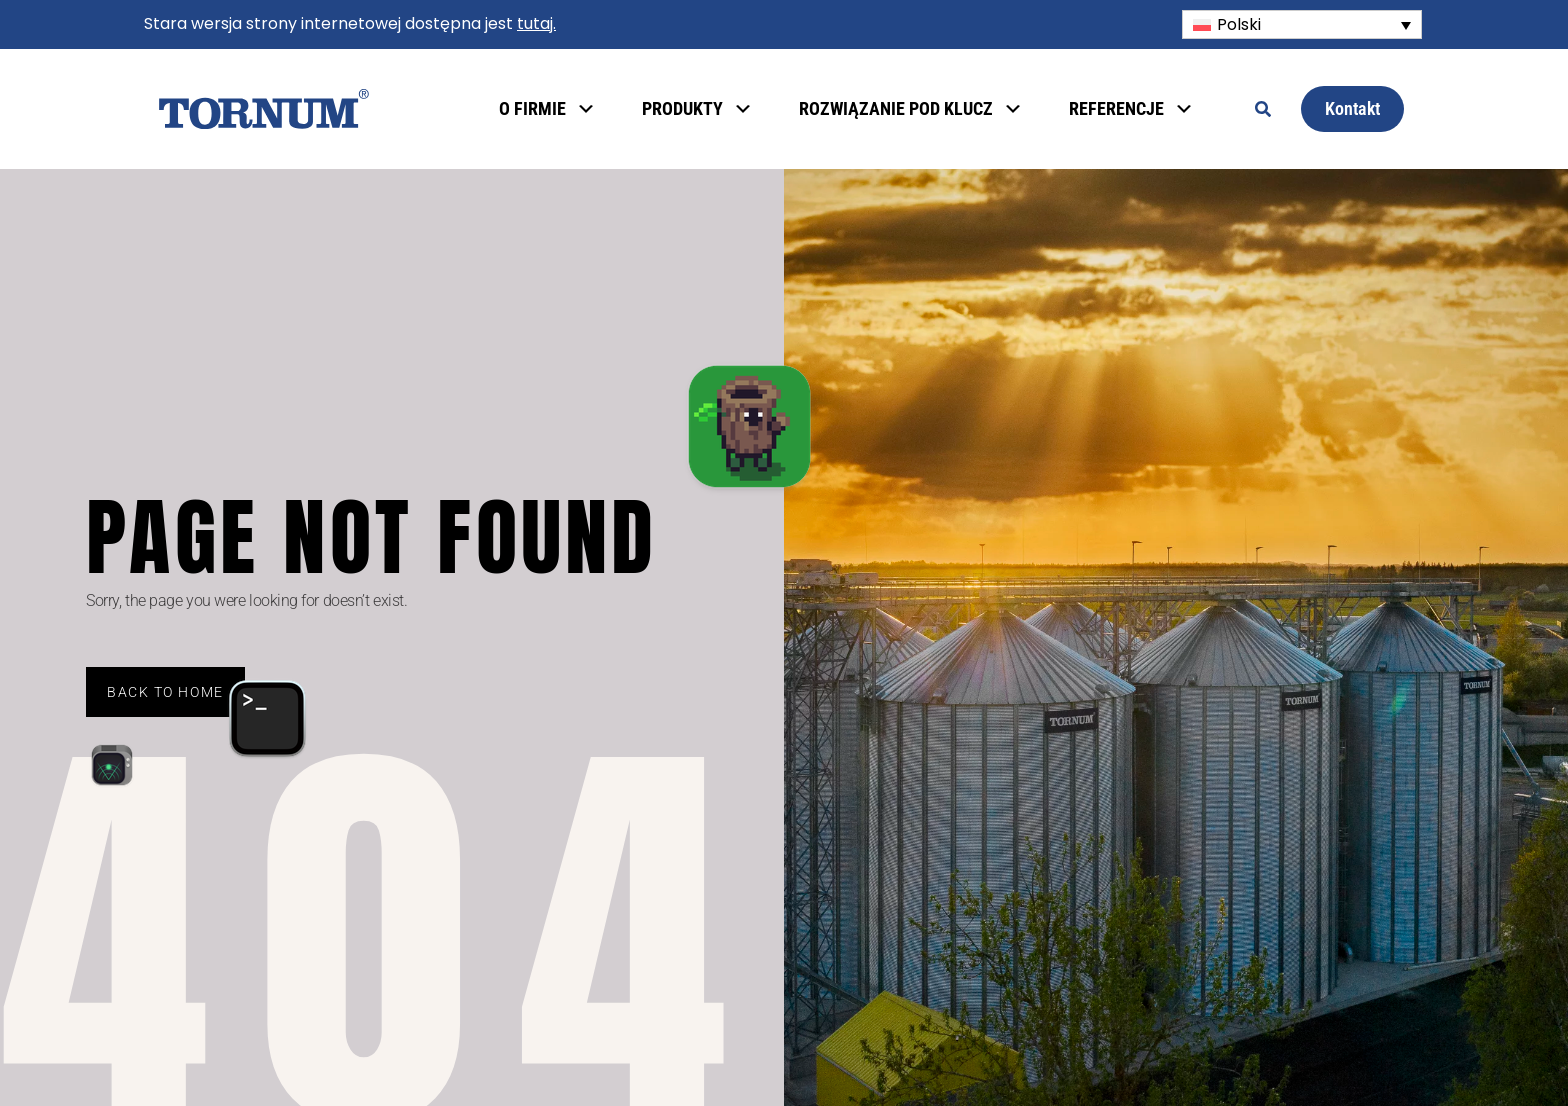 The image size is (1568, 1106). Describe the element at coordinates (749, 426) in the screenshot. I see `launch ricochlime game app` at that location.